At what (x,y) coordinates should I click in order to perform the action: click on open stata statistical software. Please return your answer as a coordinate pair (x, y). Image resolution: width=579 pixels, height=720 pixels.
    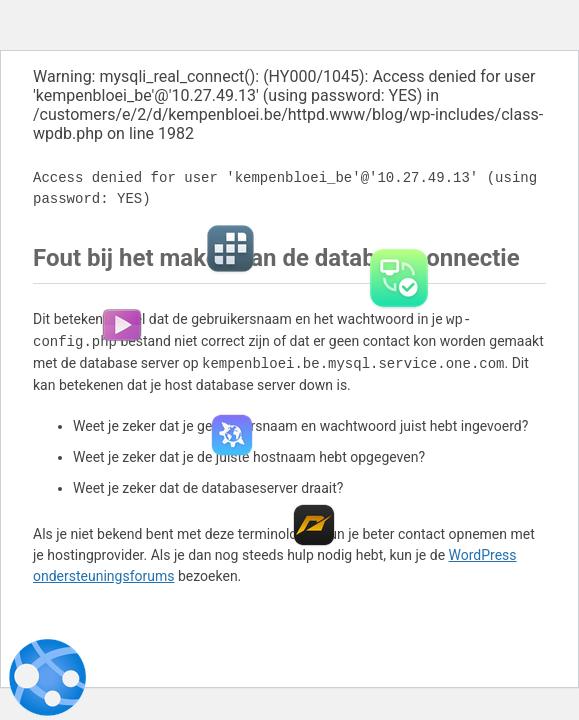
    Looking at the image, I should click on (230, 248).